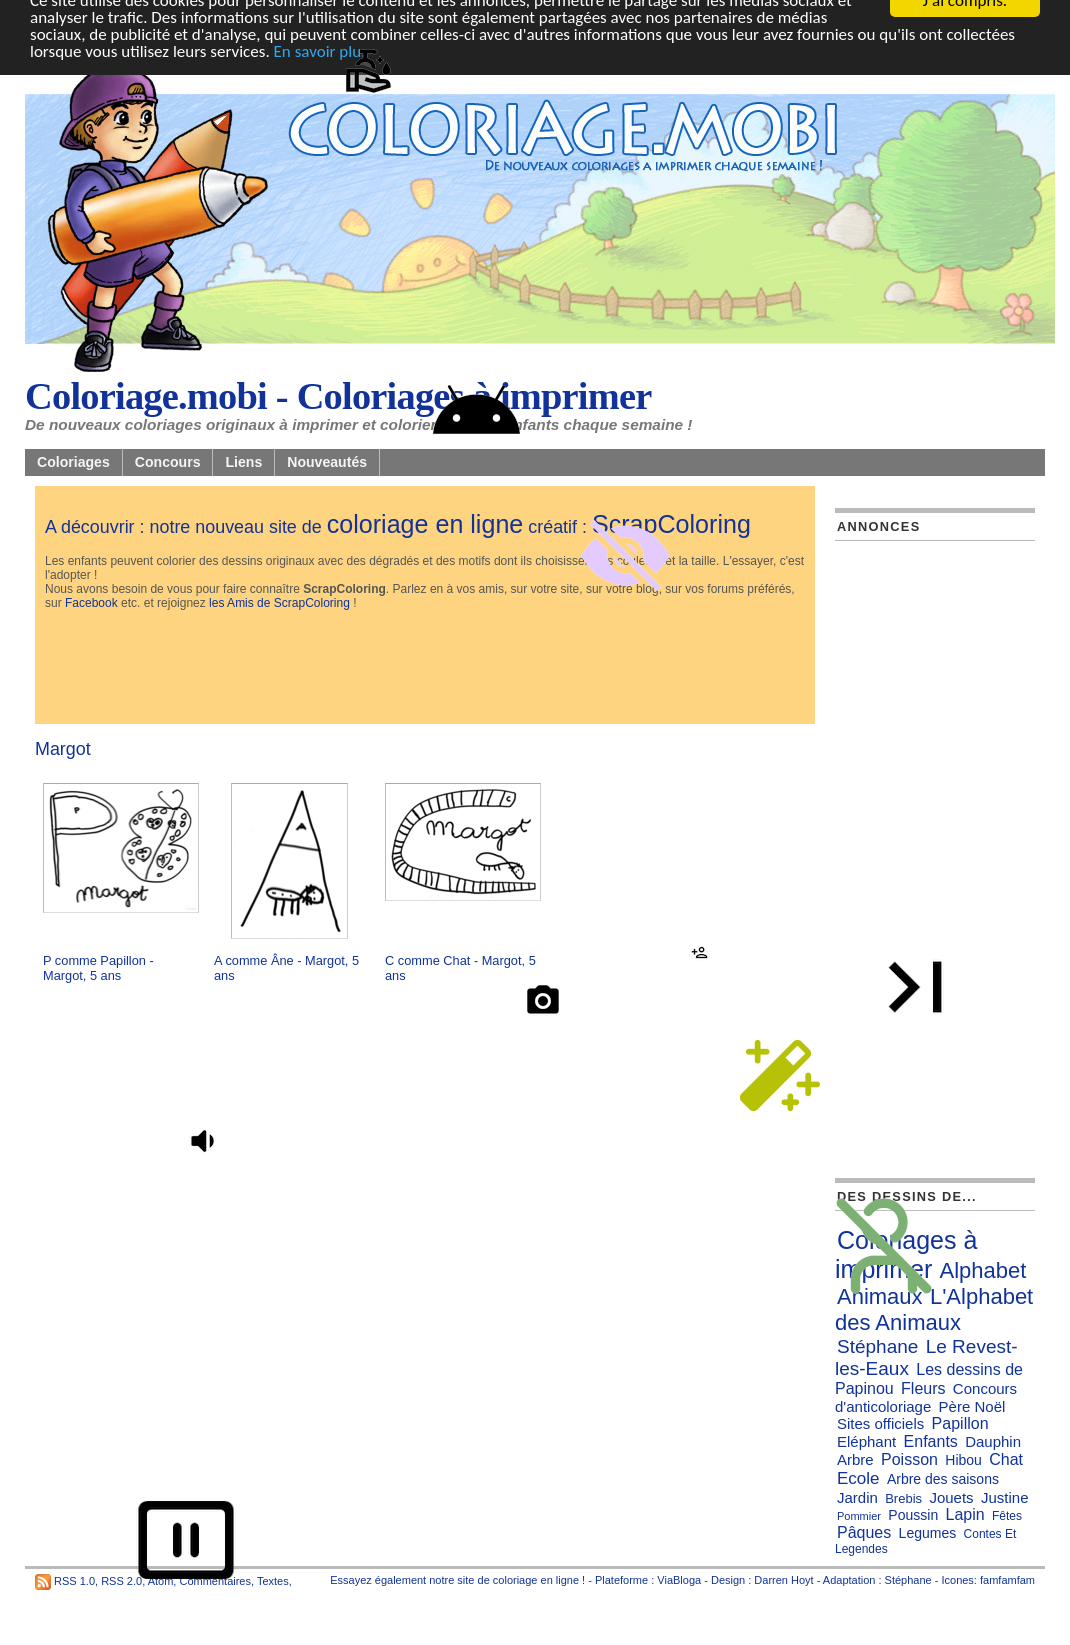 This screenshot has height=1645, width=1070. Describe the element at coordinates (625, 555) in the screenshot. I see `hide password or sensitive content` at that location.